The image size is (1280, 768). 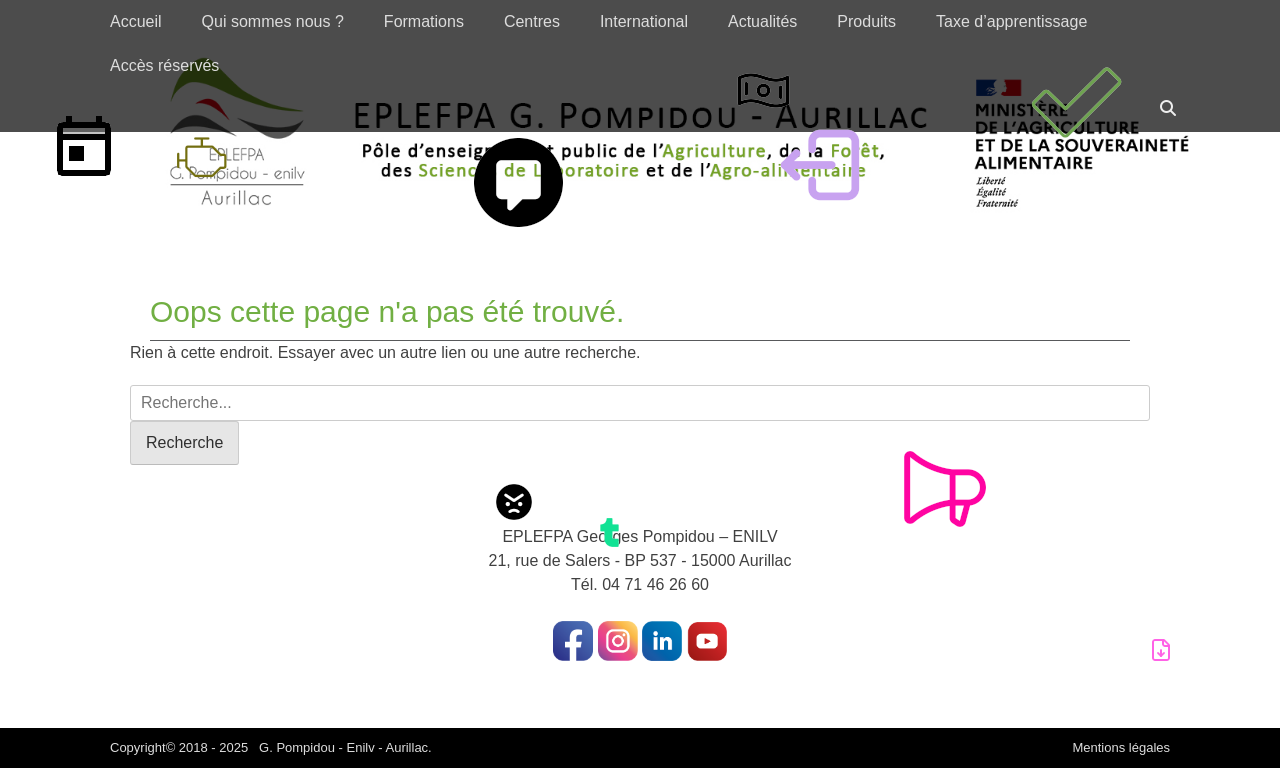 What do you see at coordinates (201, 158) in the screenshot?
I see `view engine or vehicle diagnostics` at bounding box center [201, 158].